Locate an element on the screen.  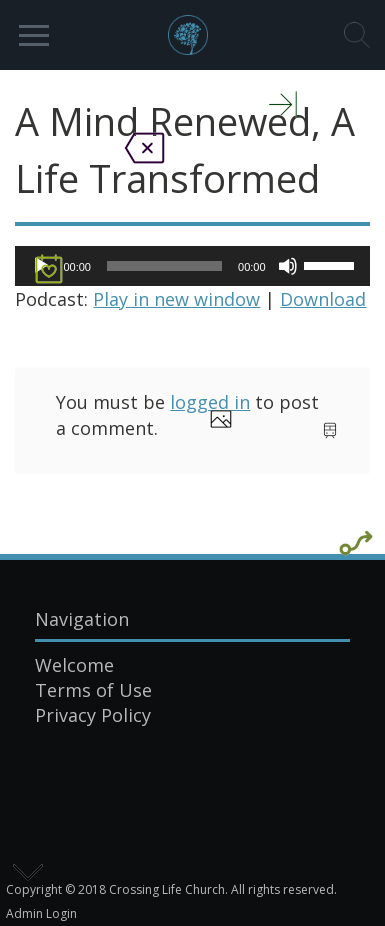
go to end or last item is located at coordinates (283, 104).